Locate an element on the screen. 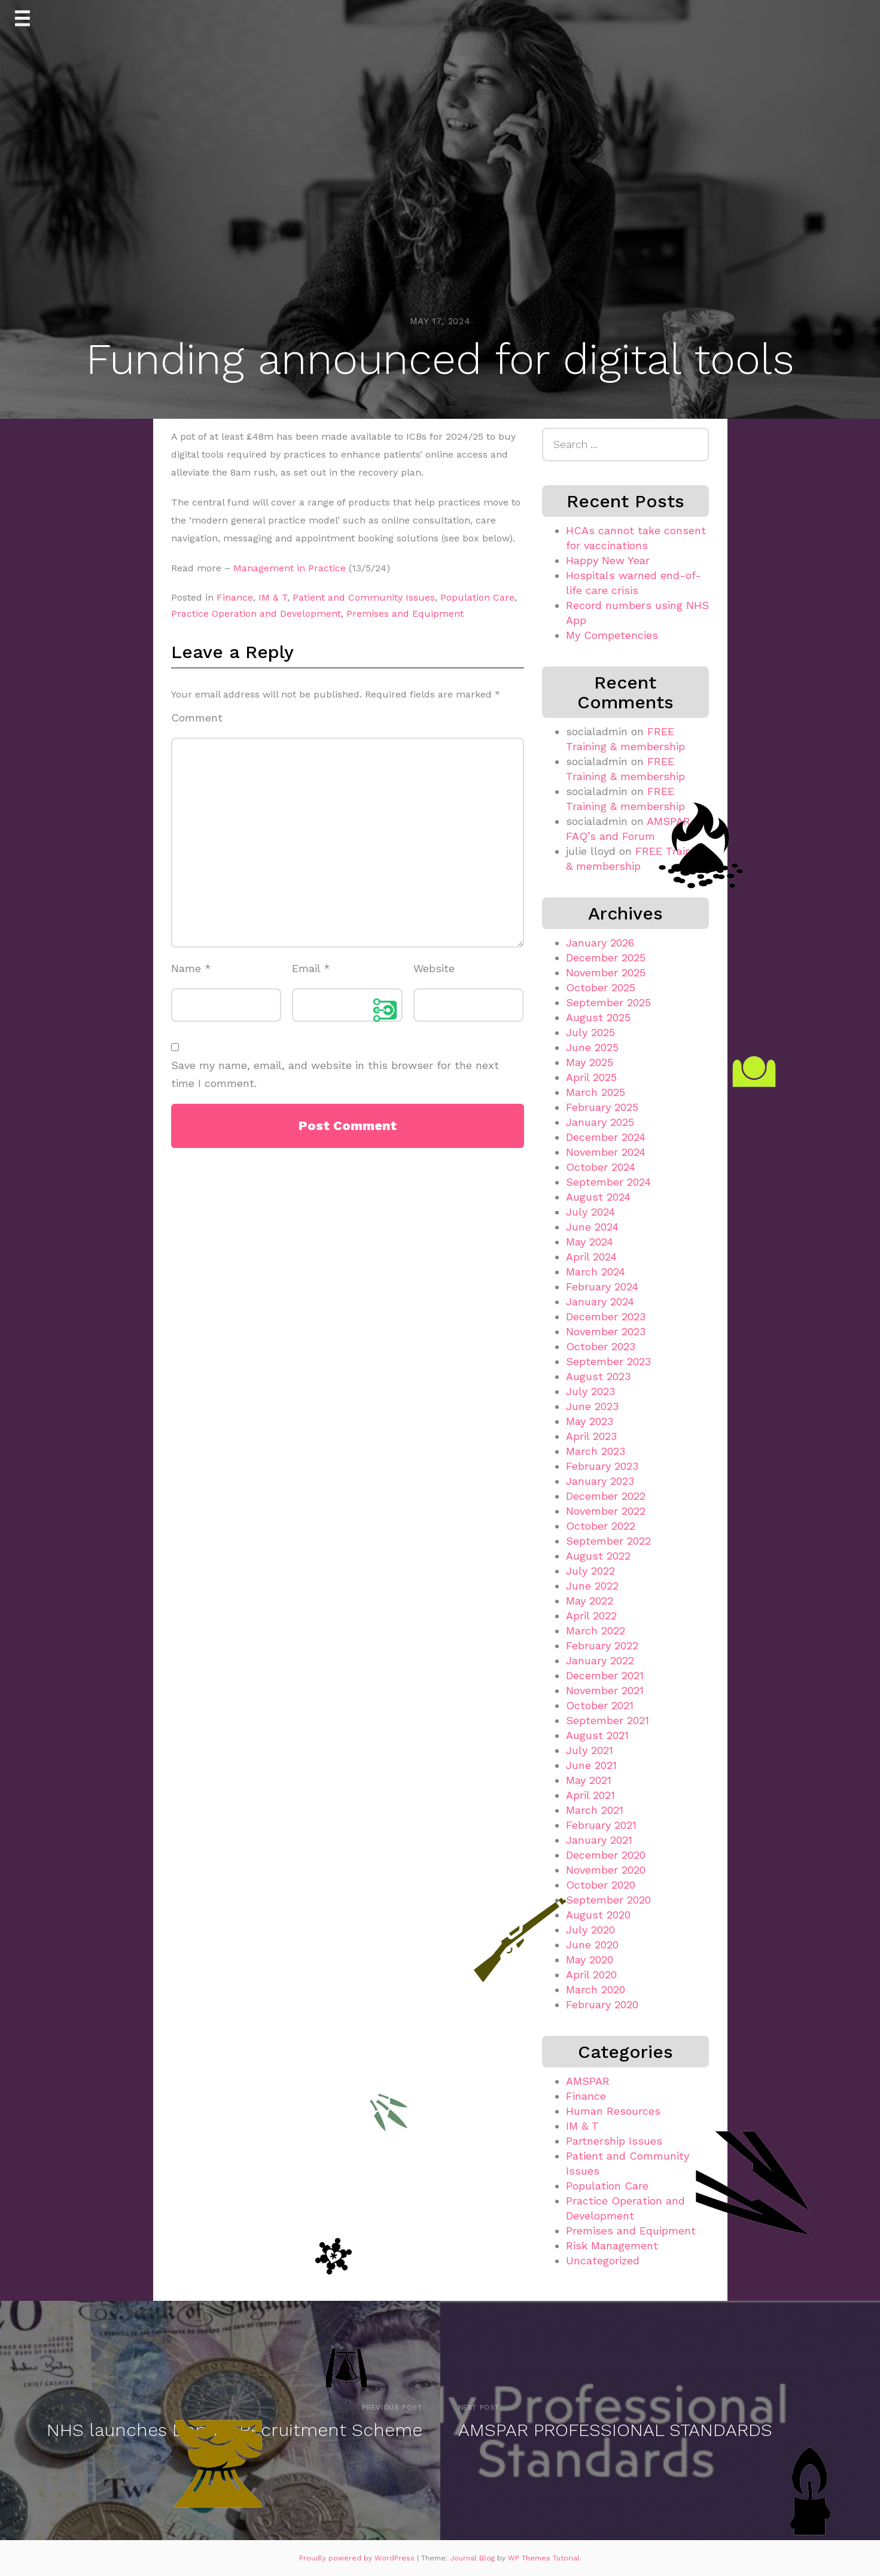 The image size is (880, 2576). perform a precision attack or critical strike is located at coordinates (753, 2188).